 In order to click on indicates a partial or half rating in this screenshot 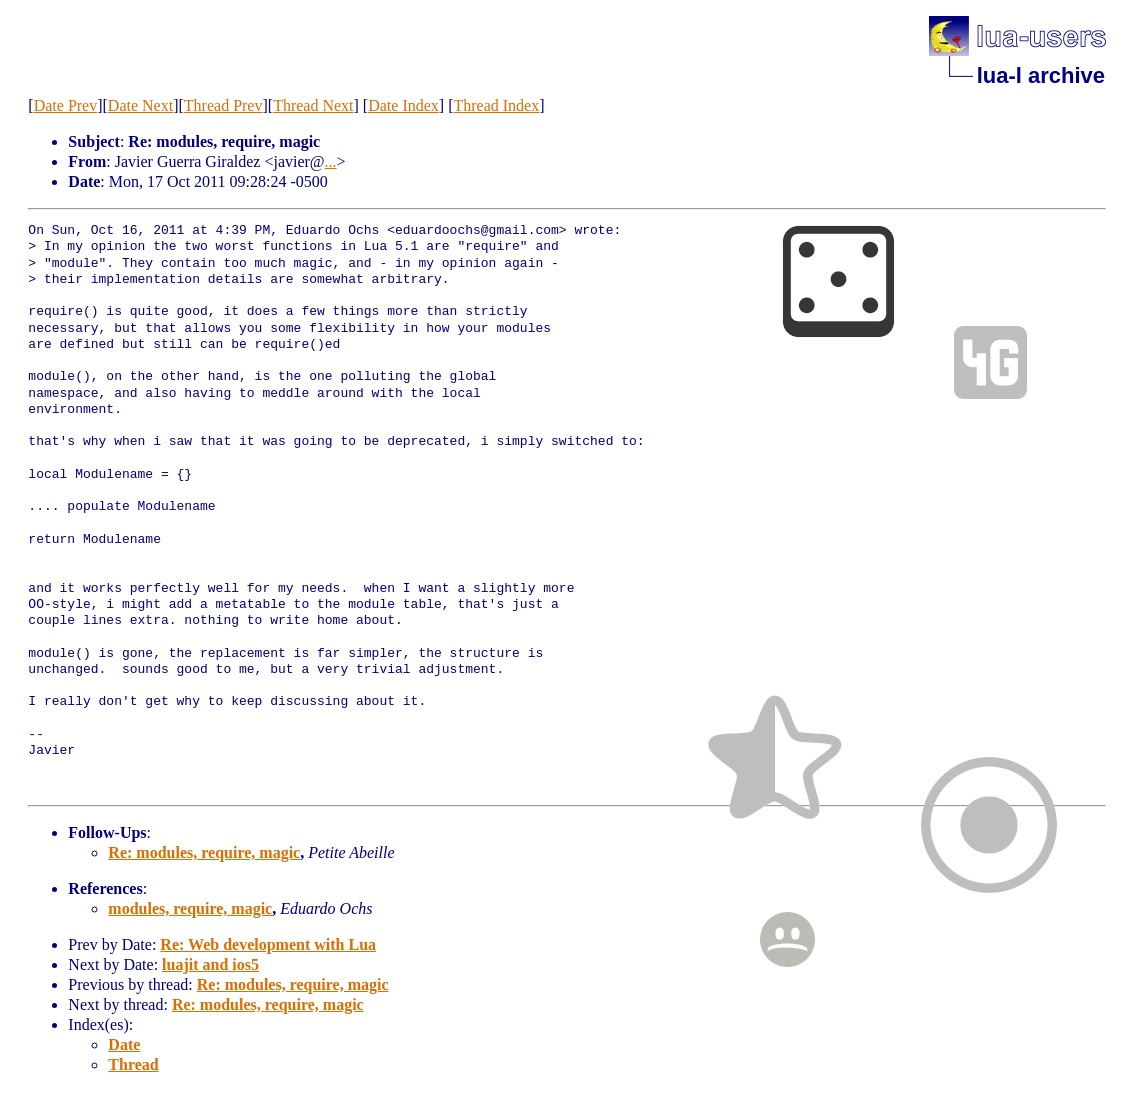, I will do `click(775, 762)`.